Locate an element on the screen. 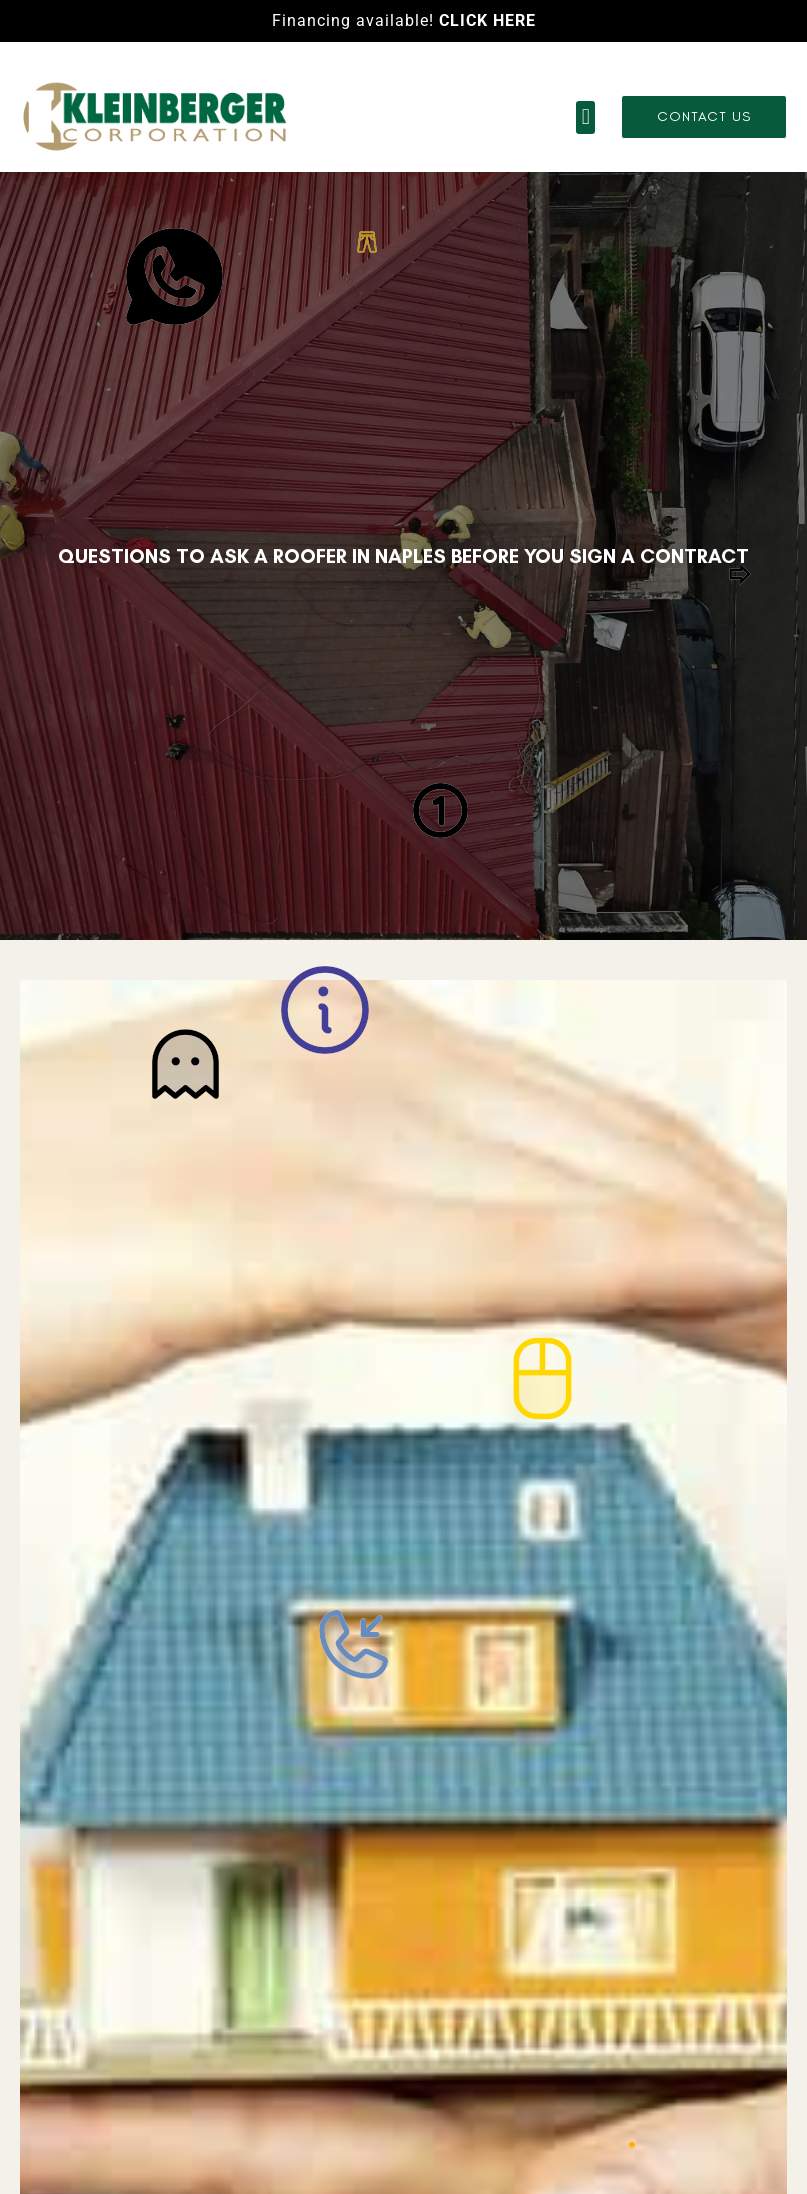 This screenshot has height=2194, width=807. open WhatsApp messaging app is located at coordinates (174, 276).